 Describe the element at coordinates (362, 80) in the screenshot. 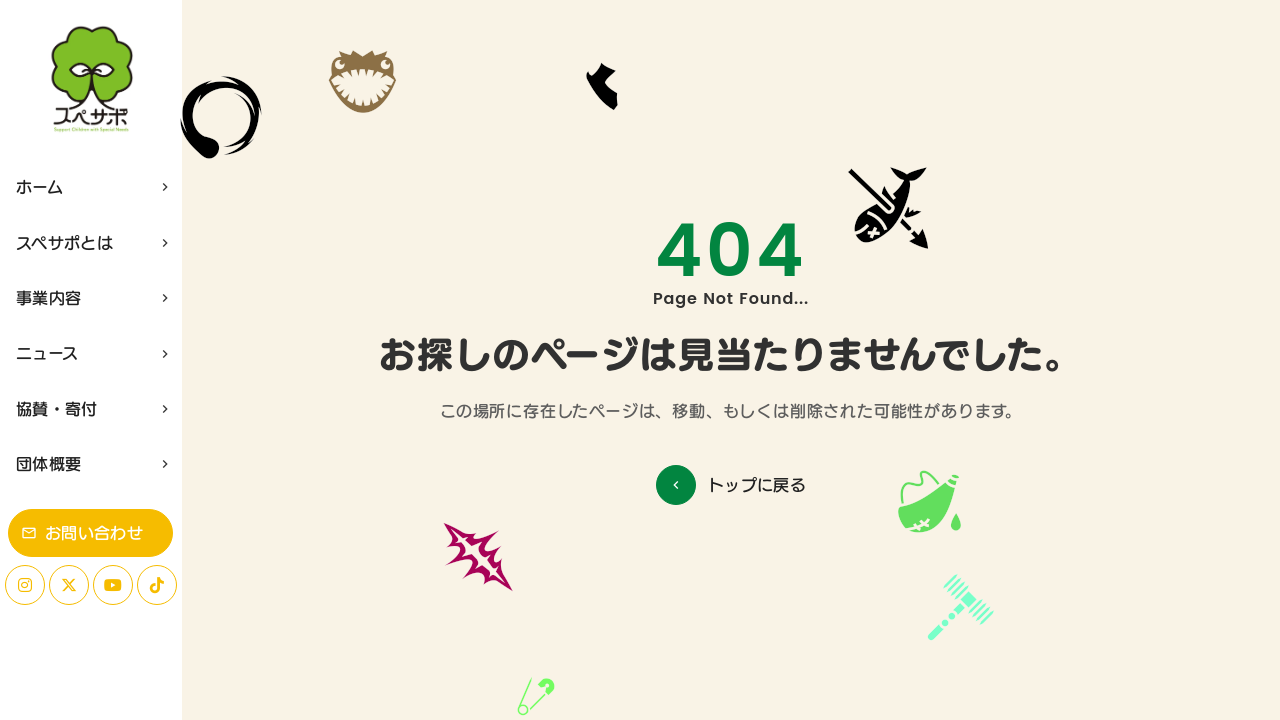

I see `creature or monster enemy type indicator` at that location.